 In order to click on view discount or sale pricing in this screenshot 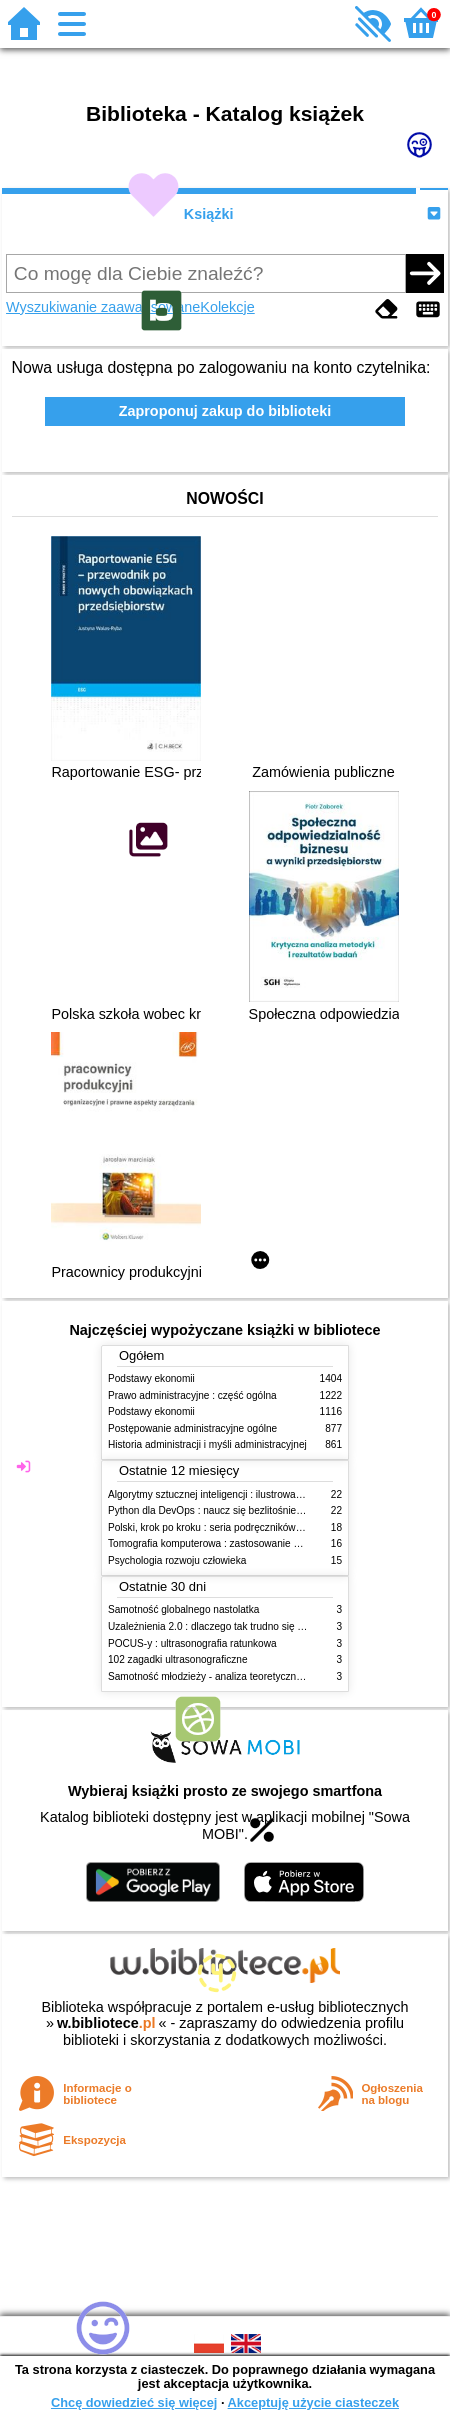, I will do `click(262, 1830)`.